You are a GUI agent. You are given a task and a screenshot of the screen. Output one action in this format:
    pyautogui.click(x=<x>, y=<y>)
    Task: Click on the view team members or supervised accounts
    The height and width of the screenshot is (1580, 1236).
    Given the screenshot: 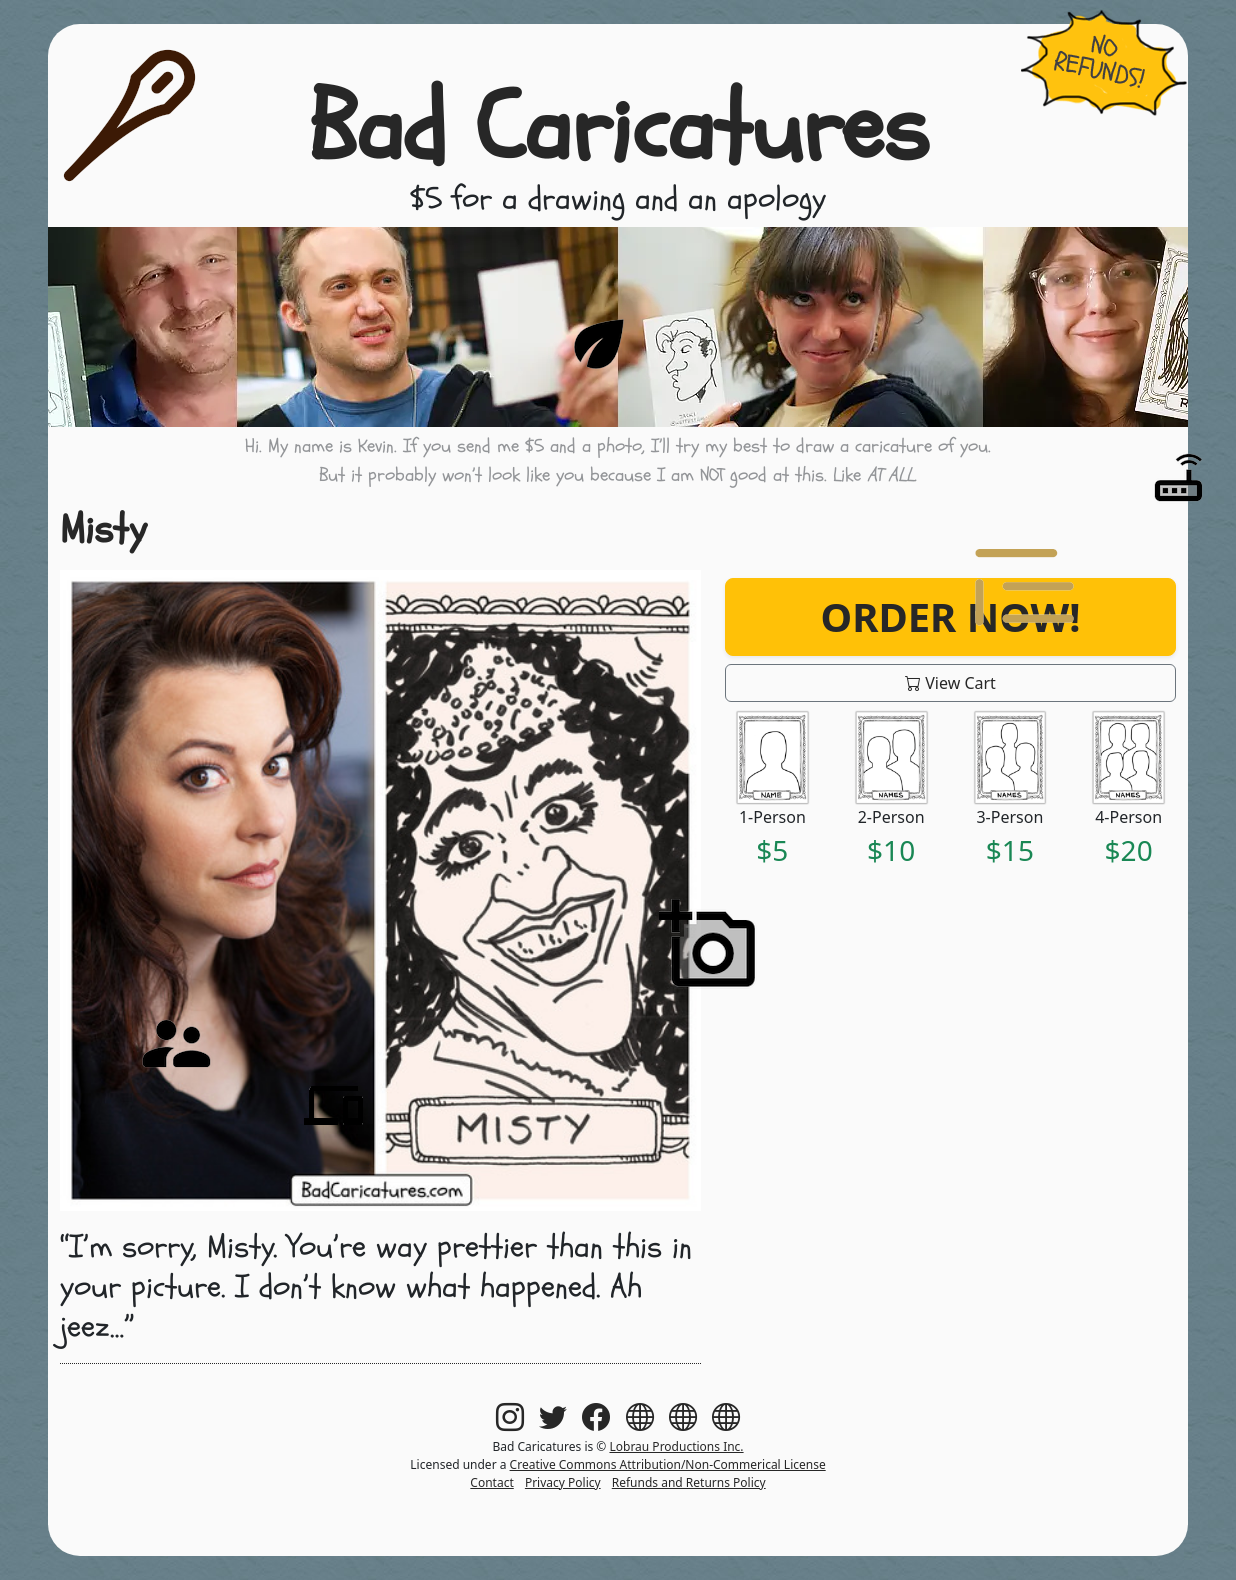 What is the action you would take?
    pyautogui.click(x=176, y=1043)
    